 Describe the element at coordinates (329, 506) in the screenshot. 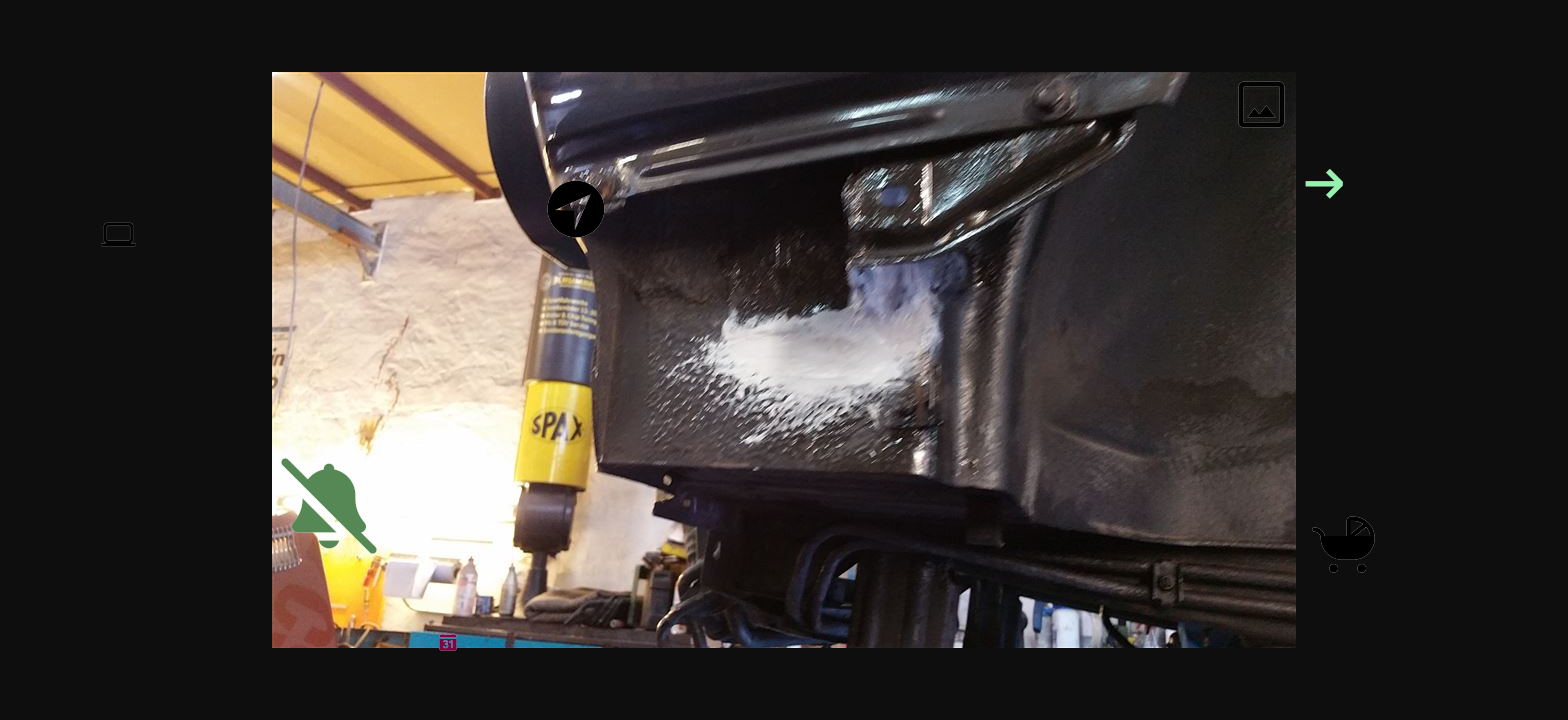

I see `mute notifications` at that location.